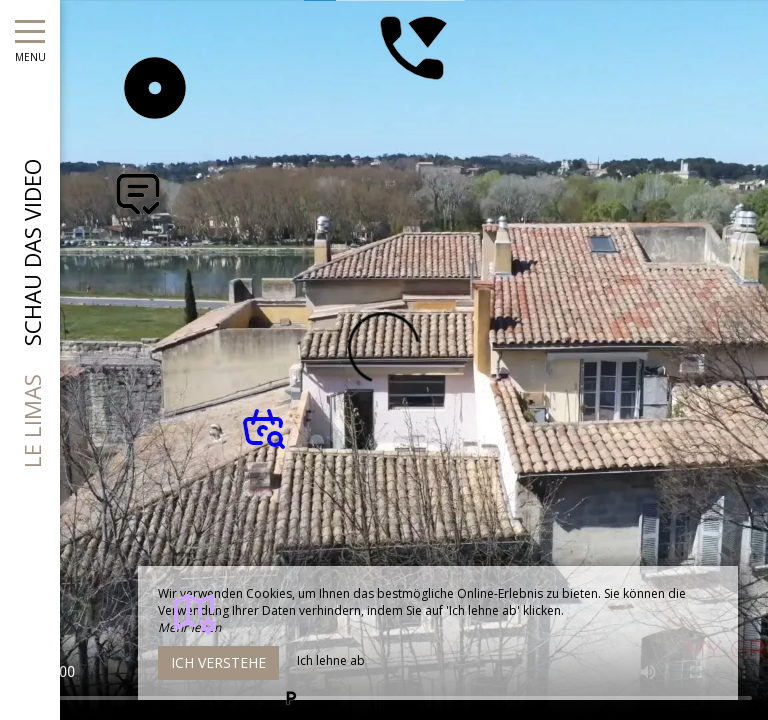 The height and width of the screenshot is (720, 768). I want to click on access map settings, so click(194, 612).